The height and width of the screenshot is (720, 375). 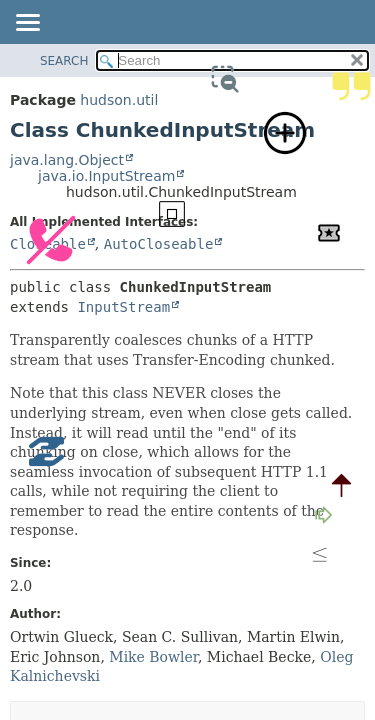 I want to click on scroll to top of page, so click(x=341, y=485).